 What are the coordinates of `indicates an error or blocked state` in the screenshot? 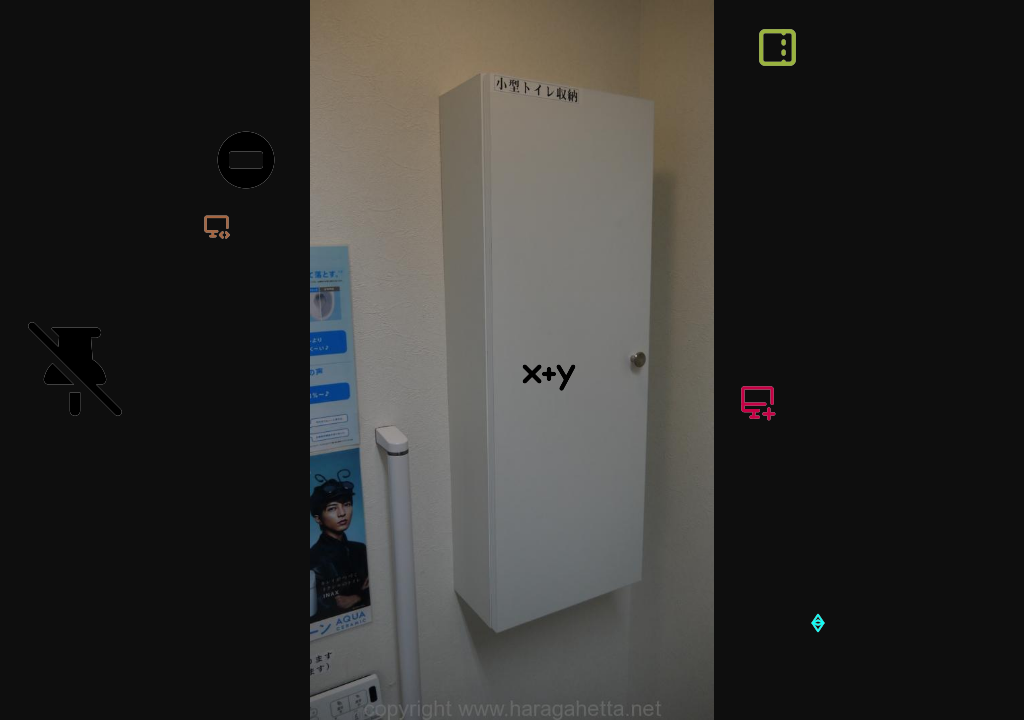 It's located at (246, 160).